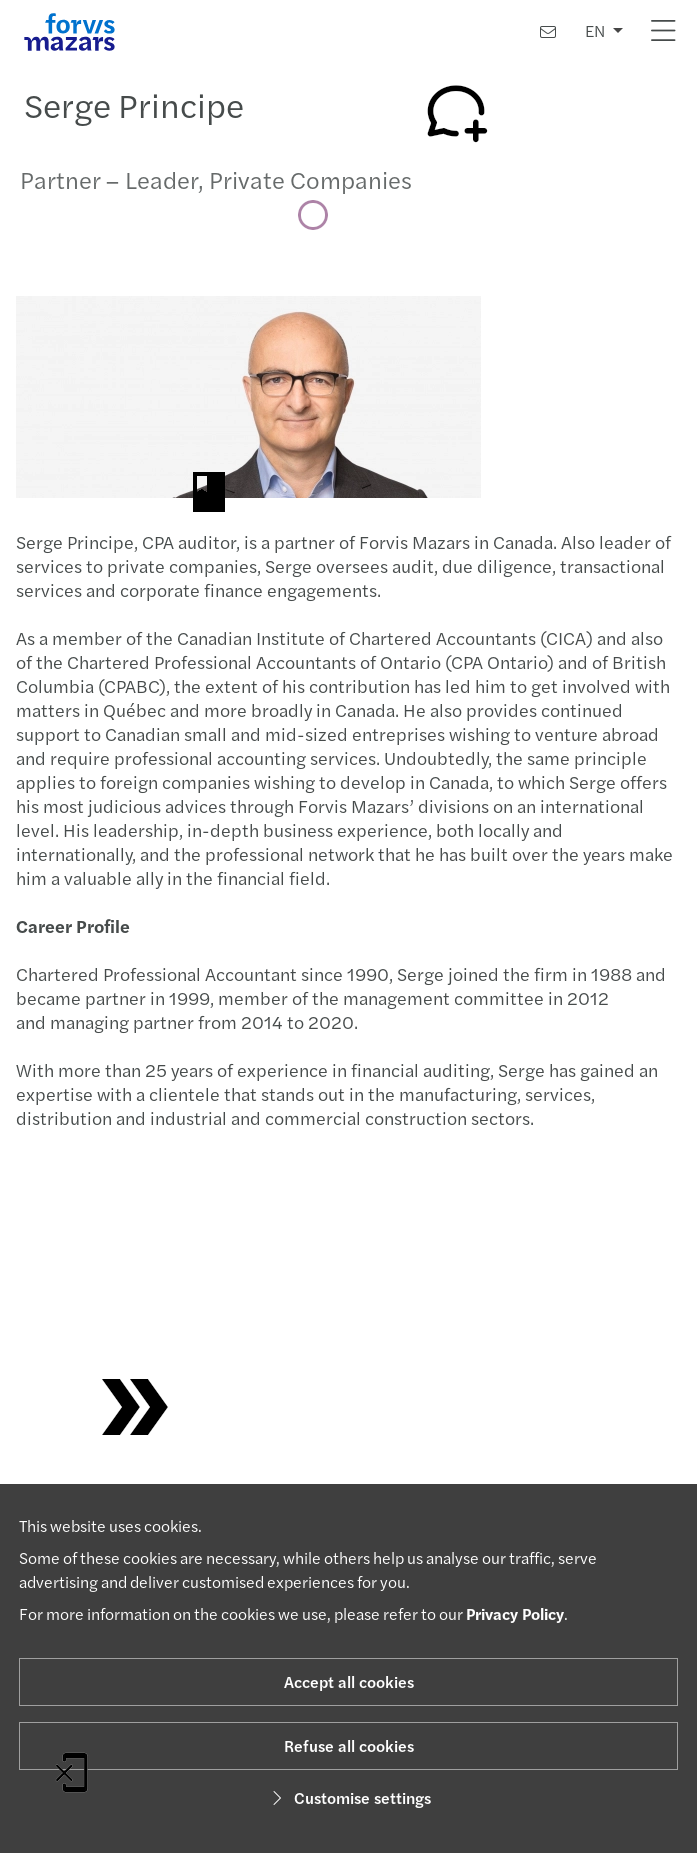 Image resolution: width=697 pixels, height=1853 pixels. I want to click on access your classes or courses, so click(209, 492).